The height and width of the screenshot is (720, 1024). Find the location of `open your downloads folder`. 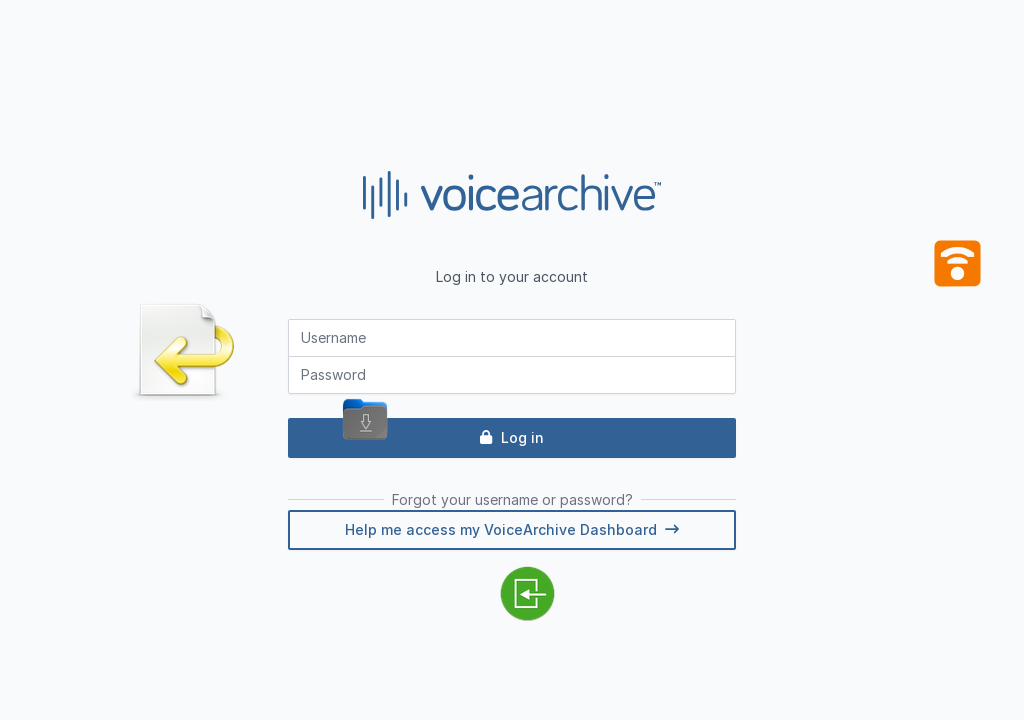

open your downloads folder is located at coordinates (365, 419).